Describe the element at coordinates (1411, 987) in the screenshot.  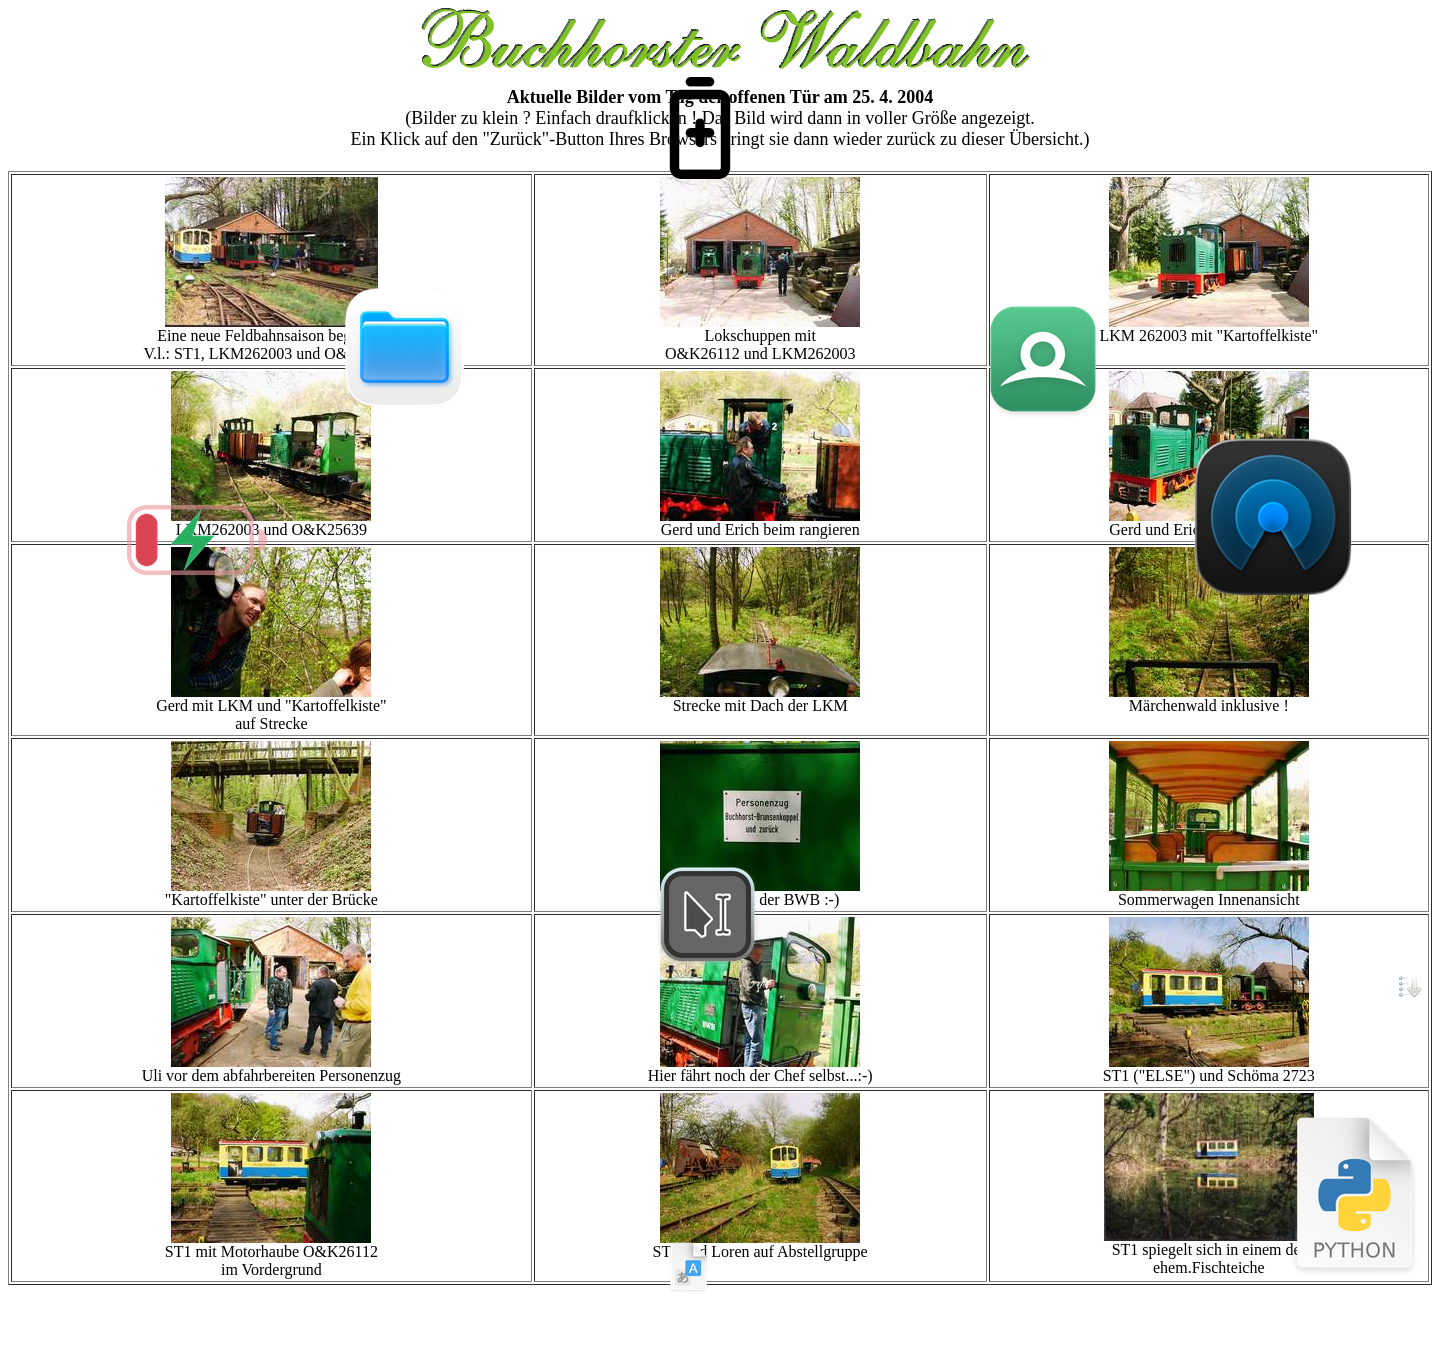
I see `sort items in ascending order` at that location.